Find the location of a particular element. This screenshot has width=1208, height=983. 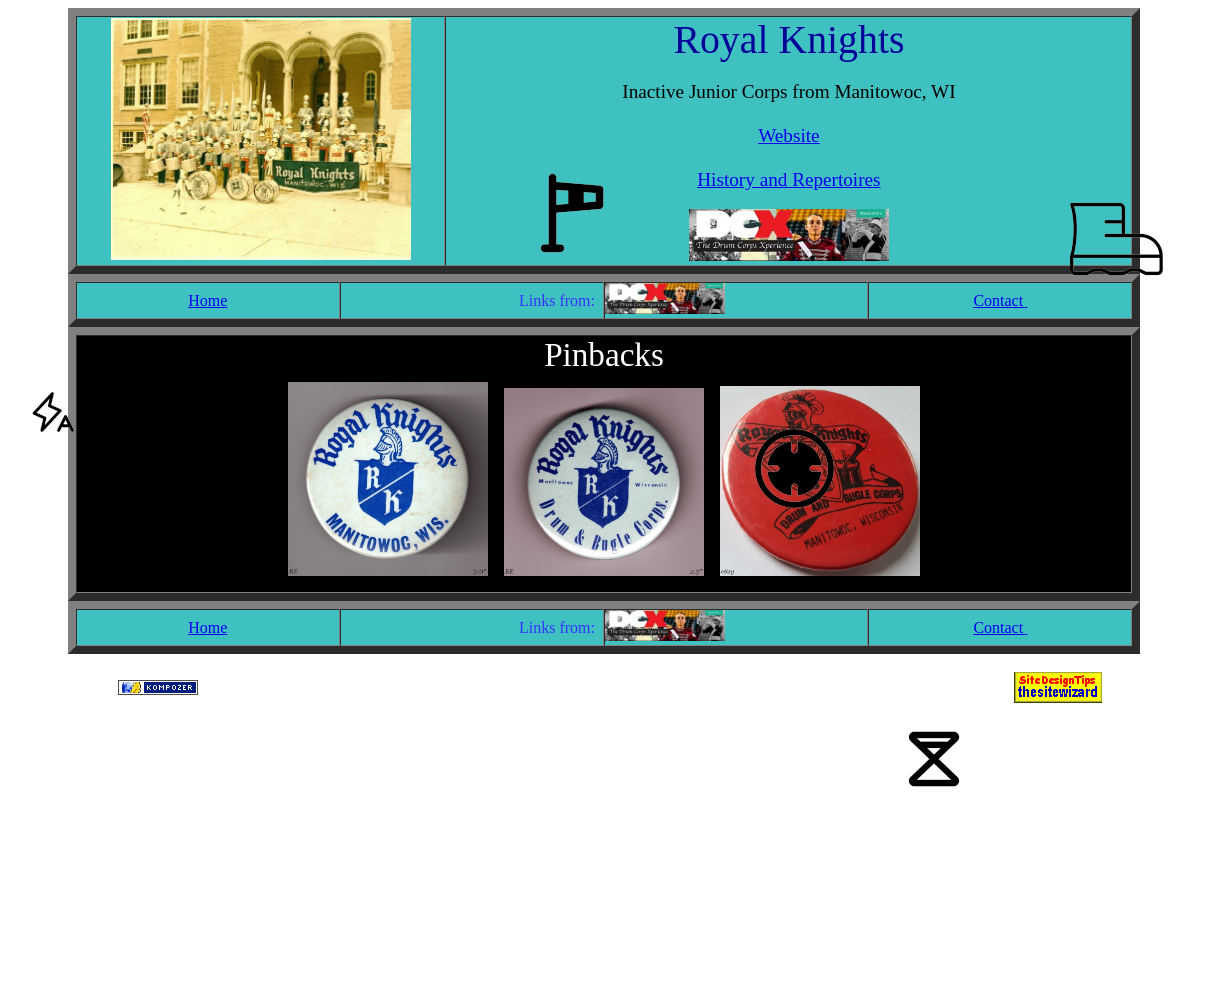

center map on current location is located at coordinates (794, 468).